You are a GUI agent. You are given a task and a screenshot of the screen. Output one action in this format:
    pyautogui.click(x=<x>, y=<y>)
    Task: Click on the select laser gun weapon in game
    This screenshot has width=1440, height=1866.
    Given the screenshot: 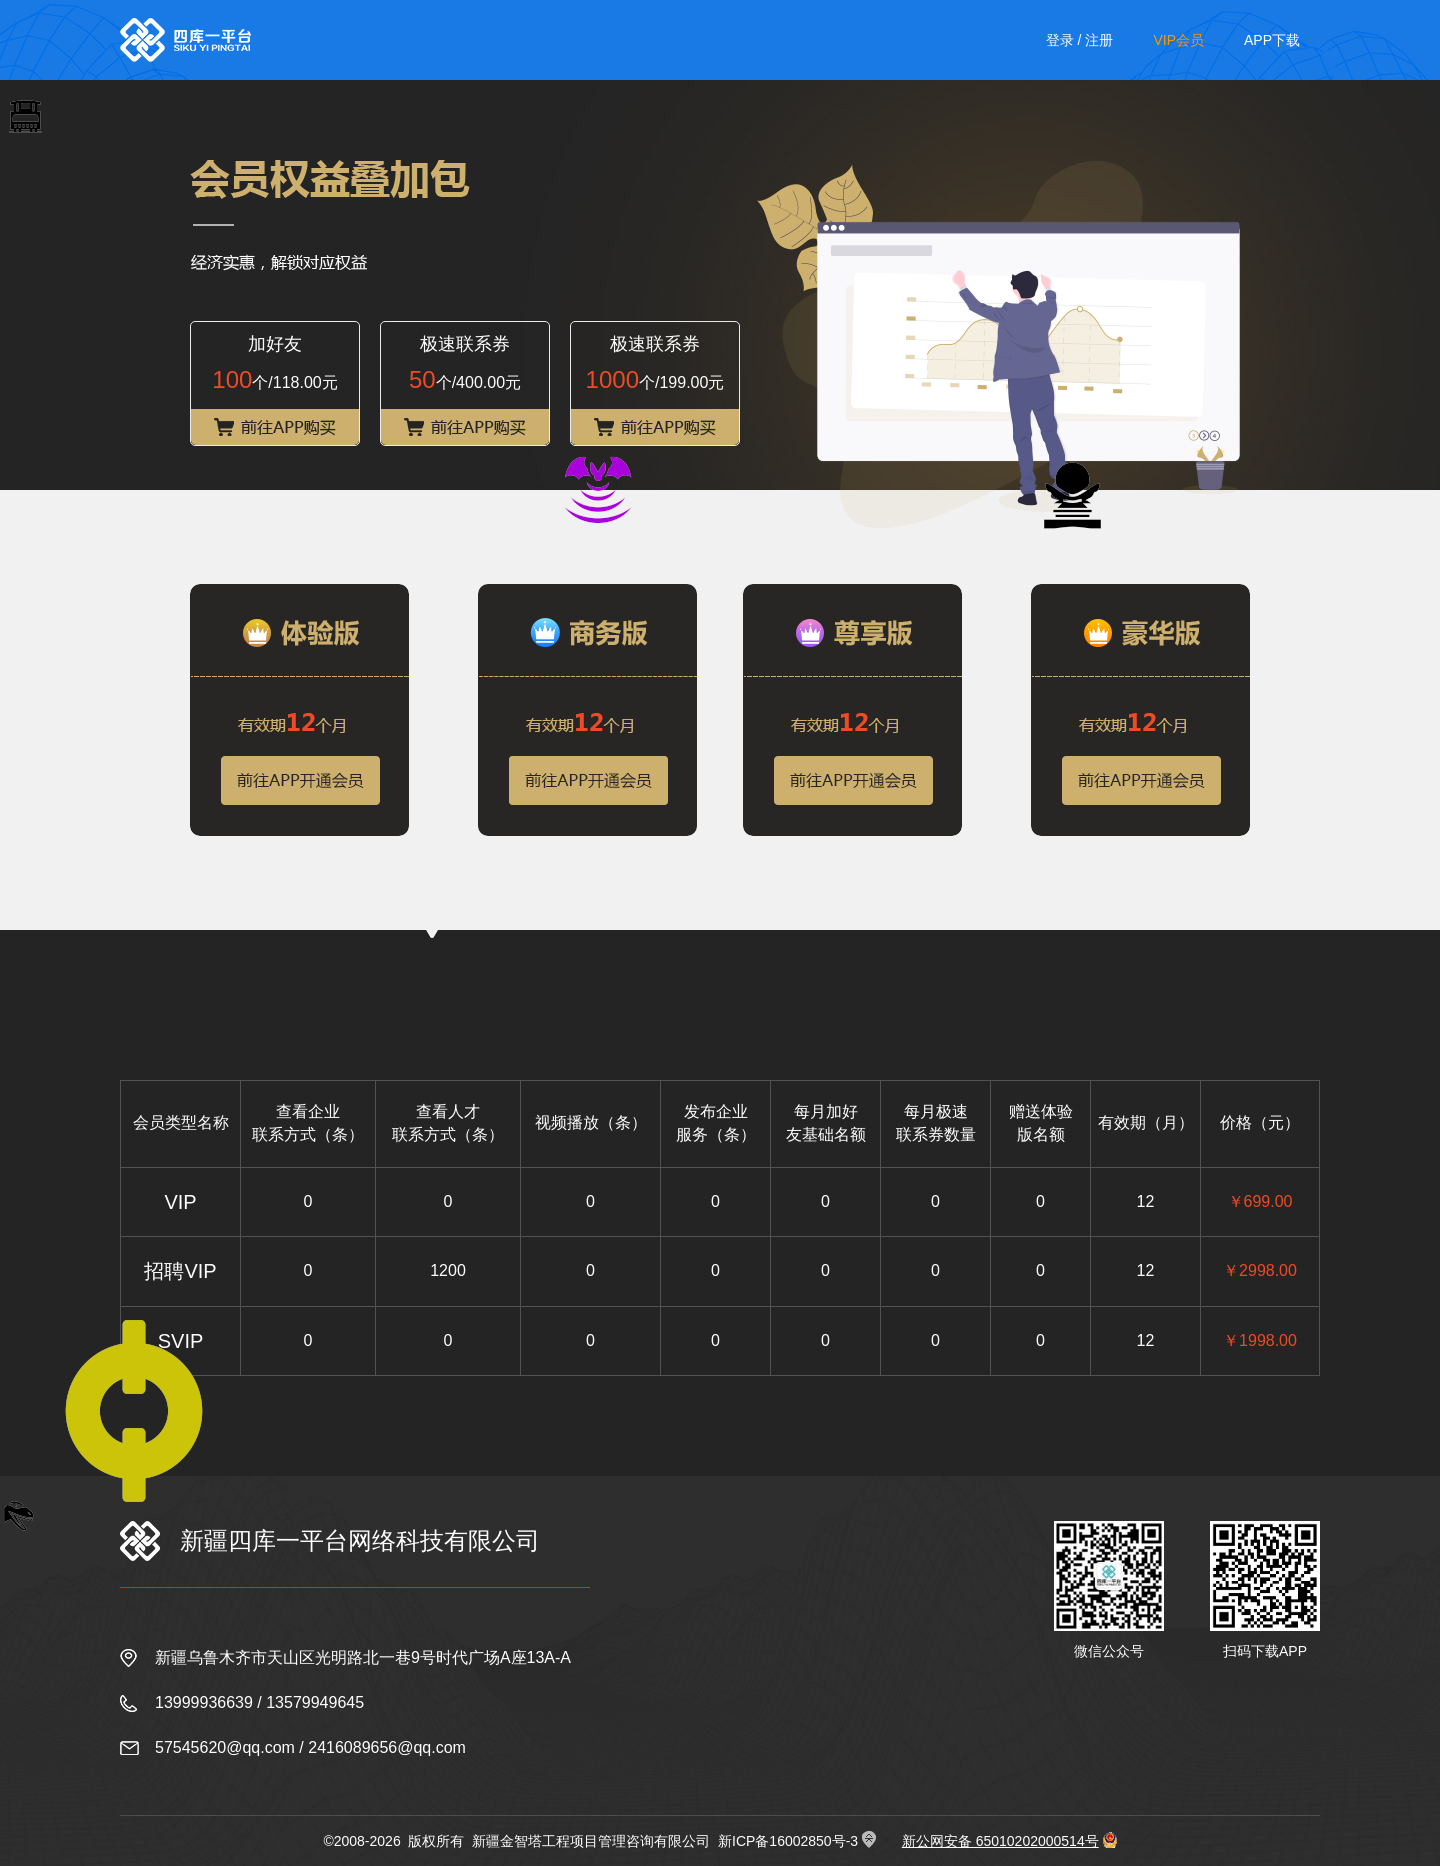 What is the action you would take?
    pyautogui.click(x=134, y=1411)
    